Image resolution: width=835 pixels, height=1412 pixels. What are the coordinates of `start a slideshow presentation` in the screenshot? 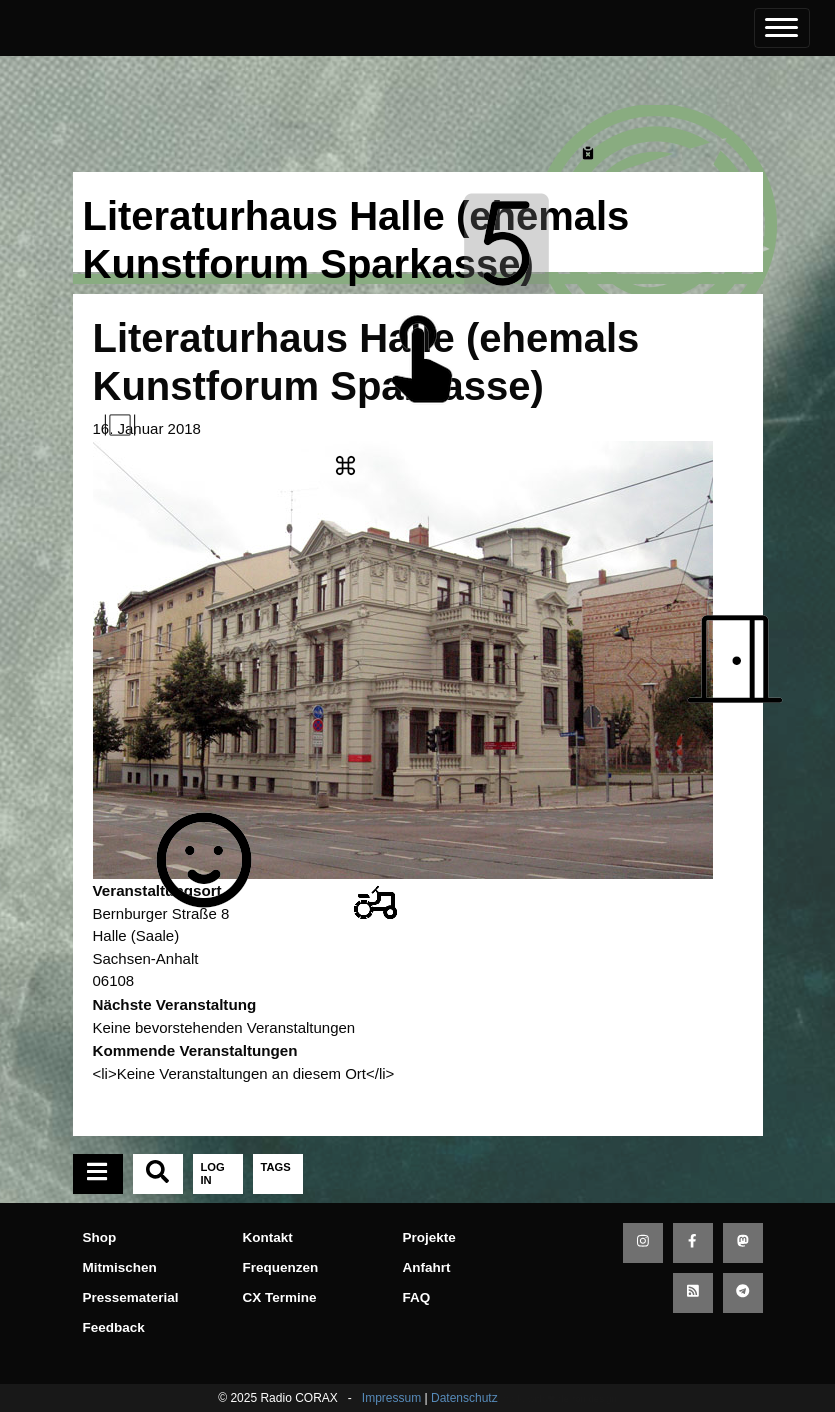 It's located at (120, 425).